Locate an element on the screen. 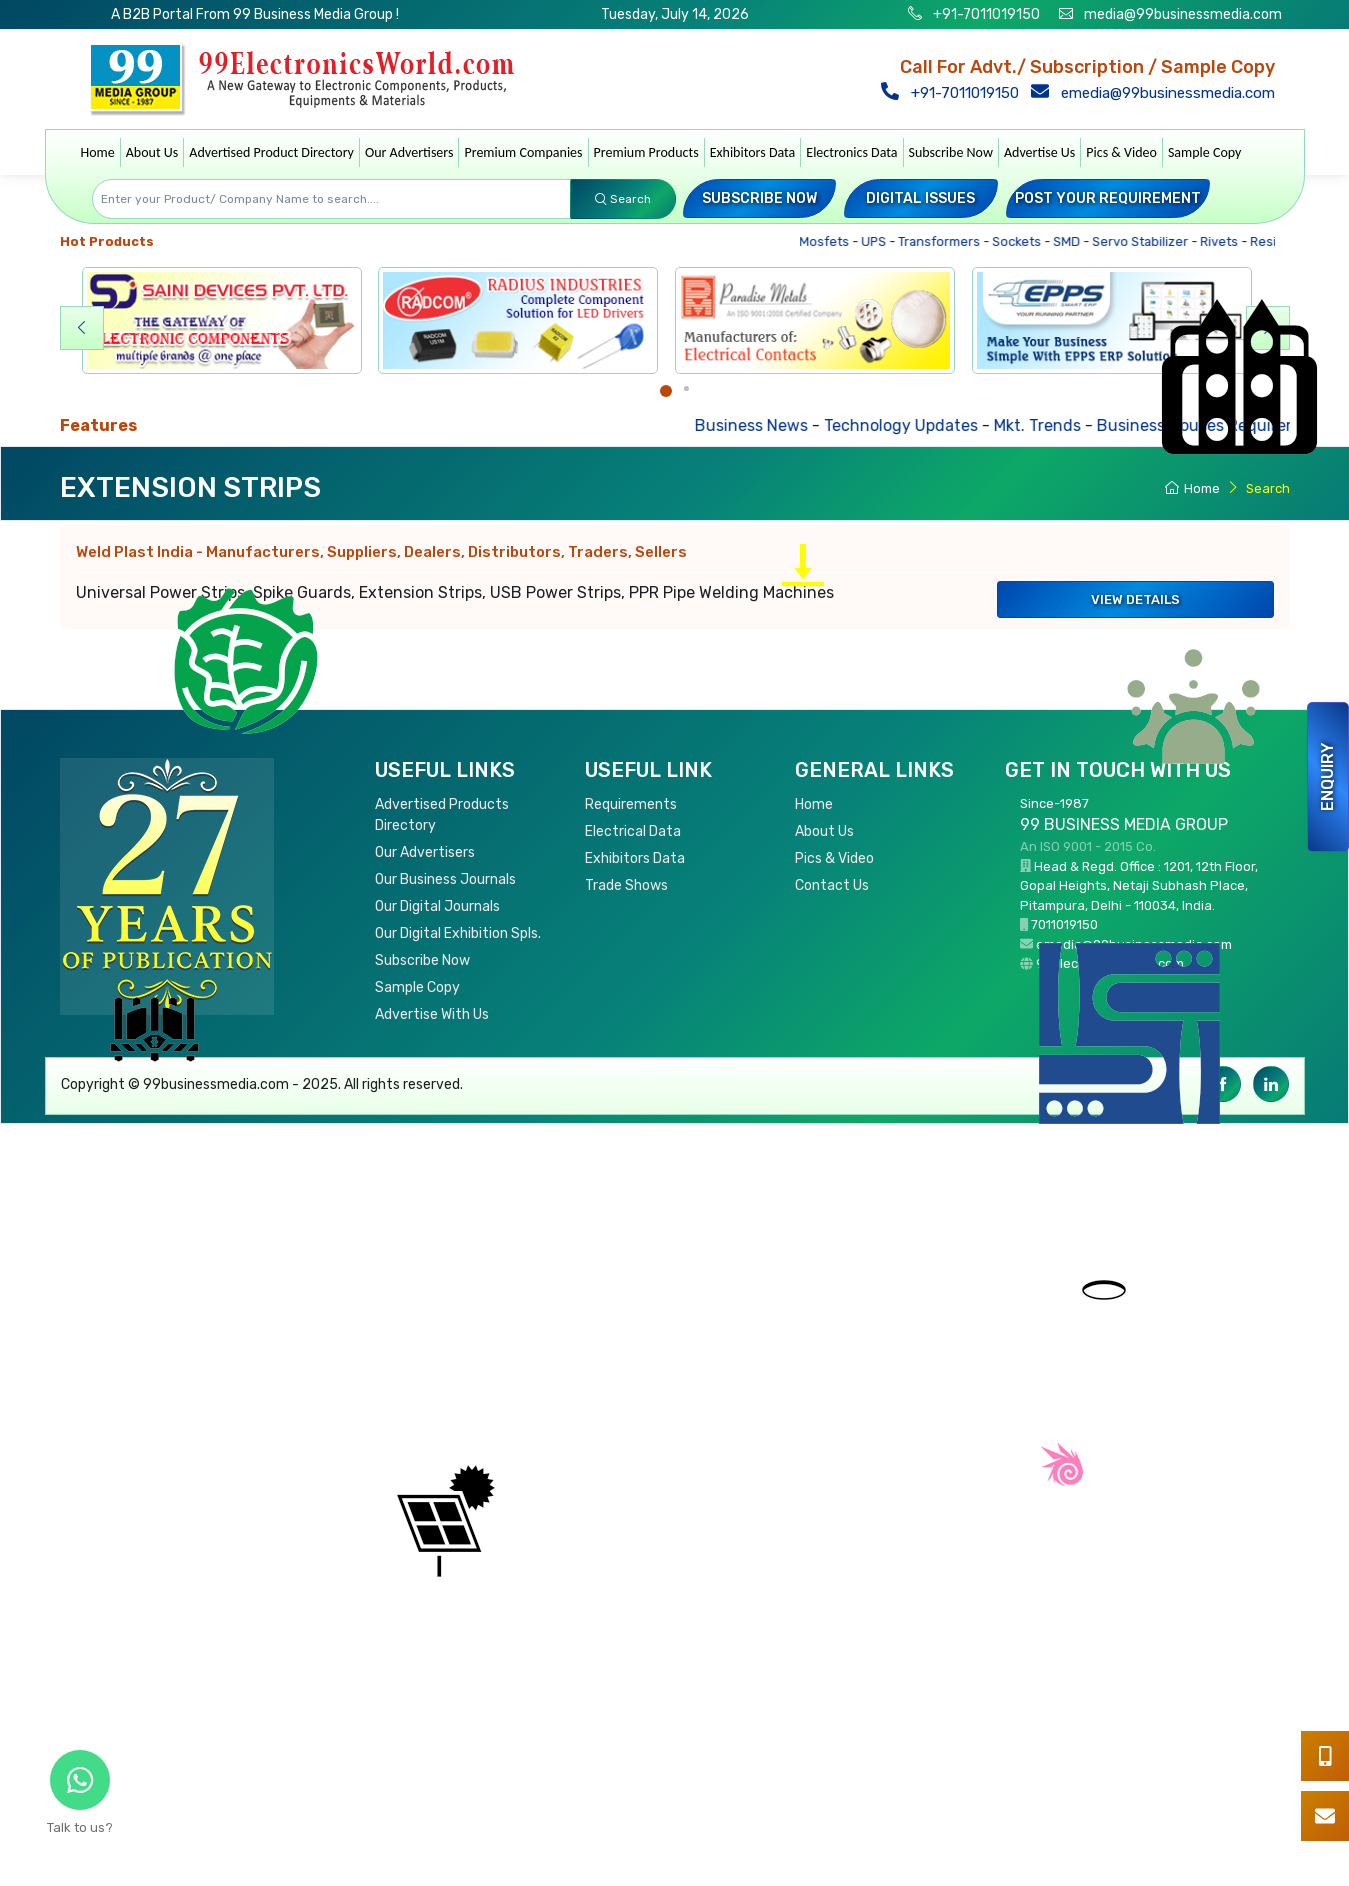 The width and height of the screenshot is (1349, 1886). indicates a corrosive or acid-based attack/ability is located at coordinates (1193, 706).